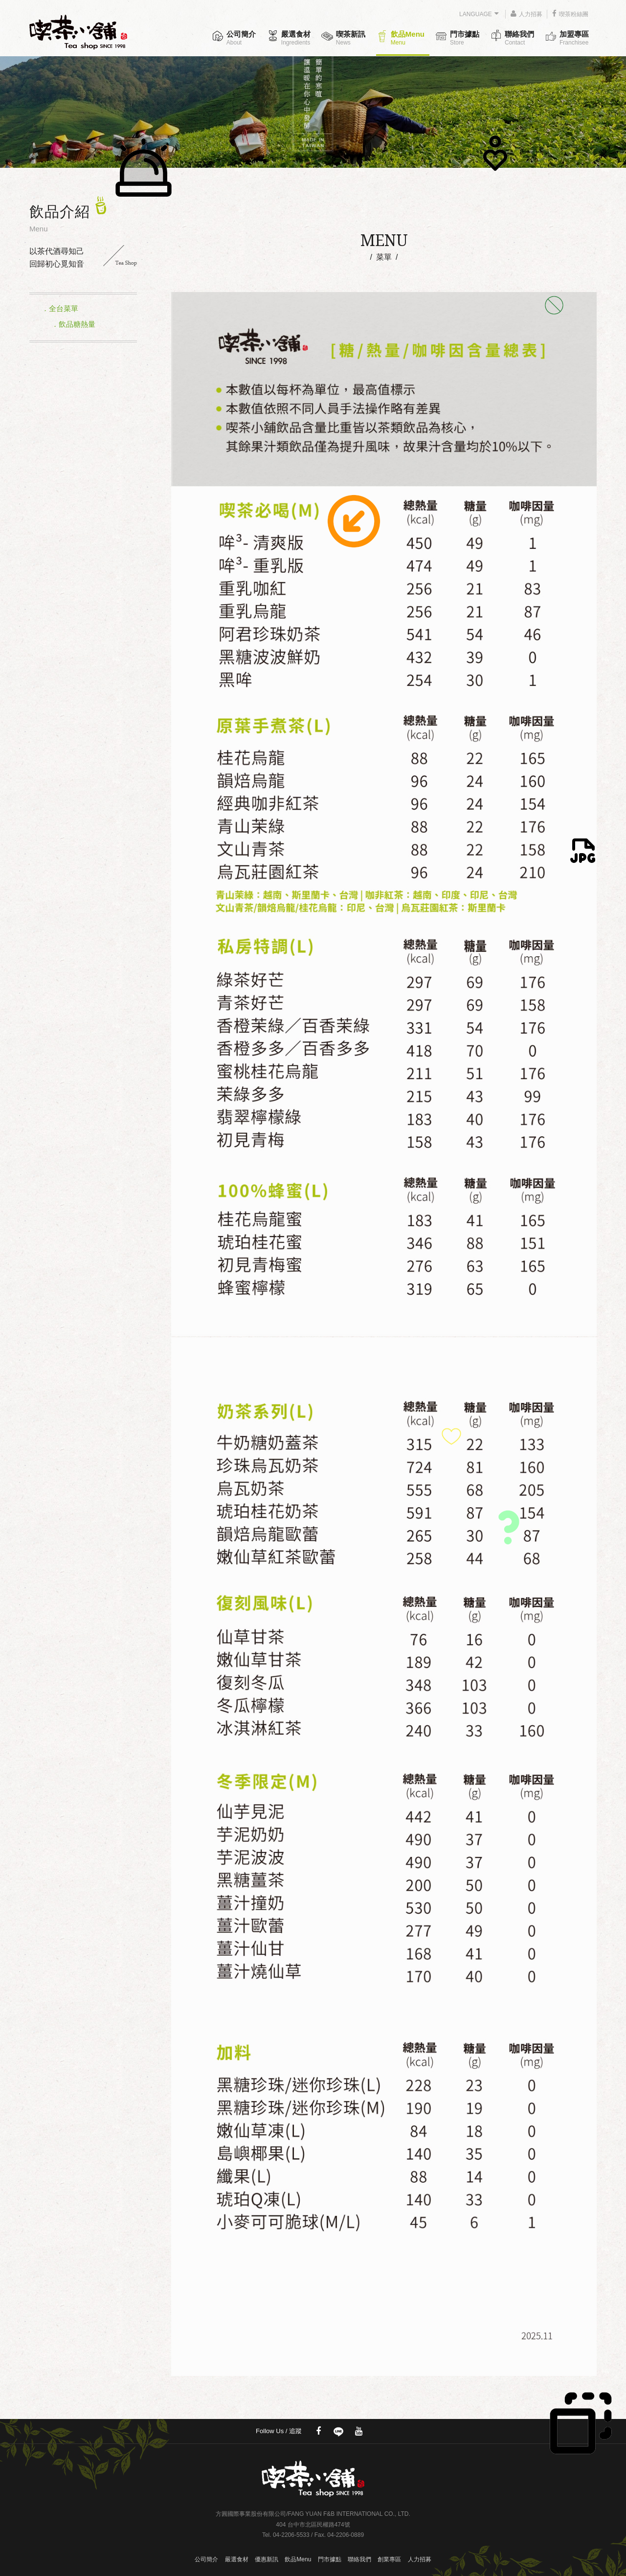 The height and width of the screenshot is (2576, 626). What do you see at coordinates (583, 852) in the screenshot?
I see `view or open a JPG image file` at bounding box center [583, 852].